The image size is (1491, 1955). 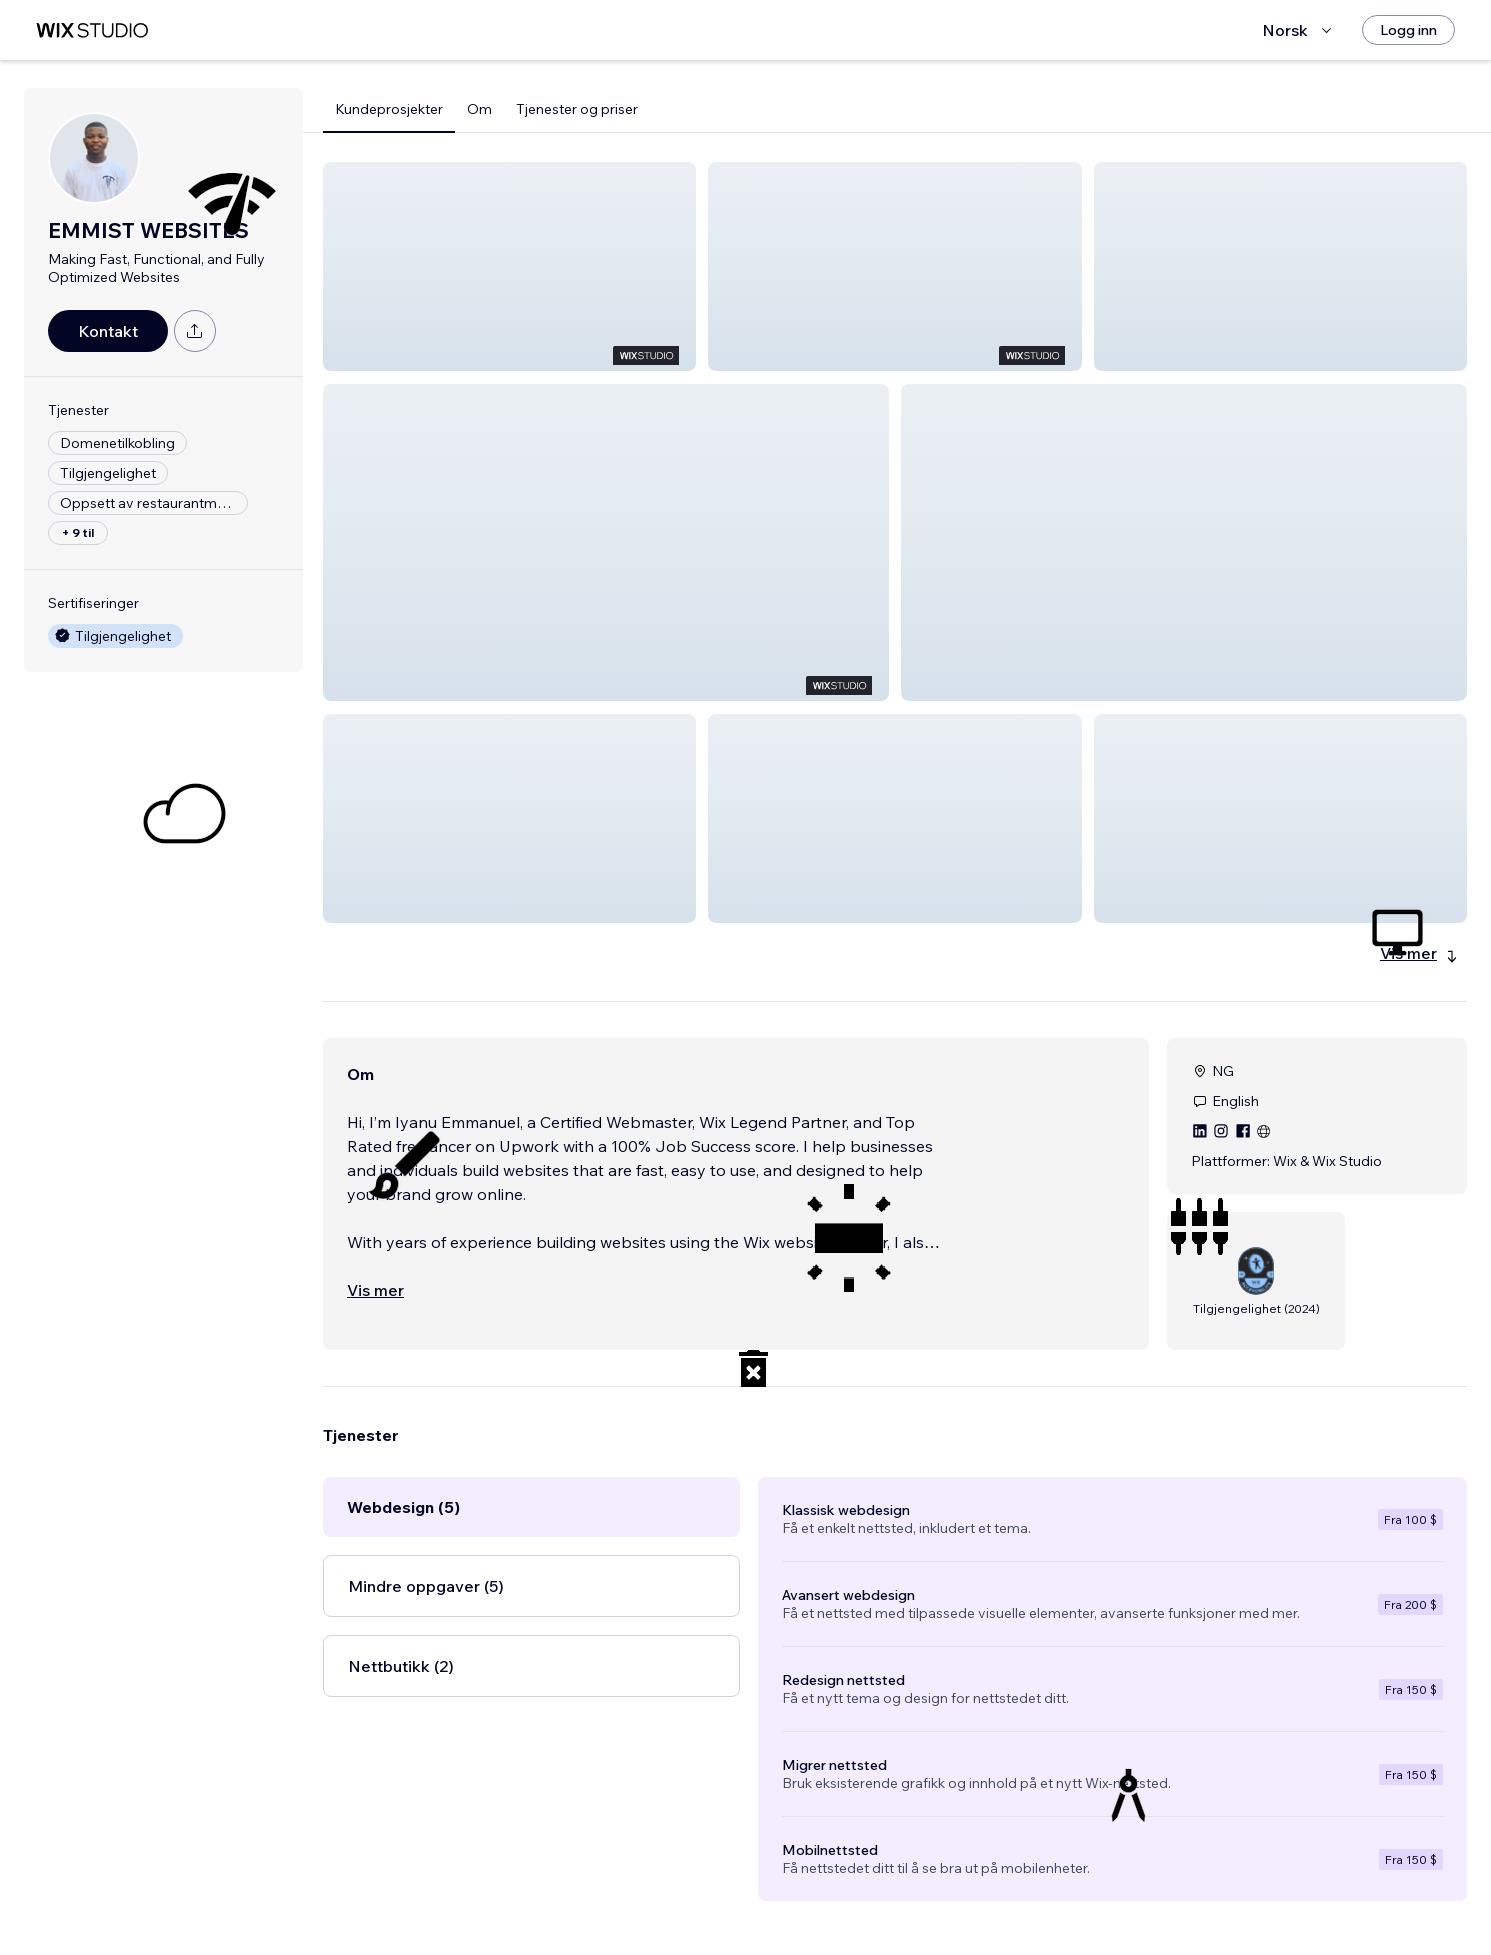 What do you see at coordinates (849, 1238) in the screenshot?
I see `adjust screen brightness settings` at bounding box center [849, 1238].